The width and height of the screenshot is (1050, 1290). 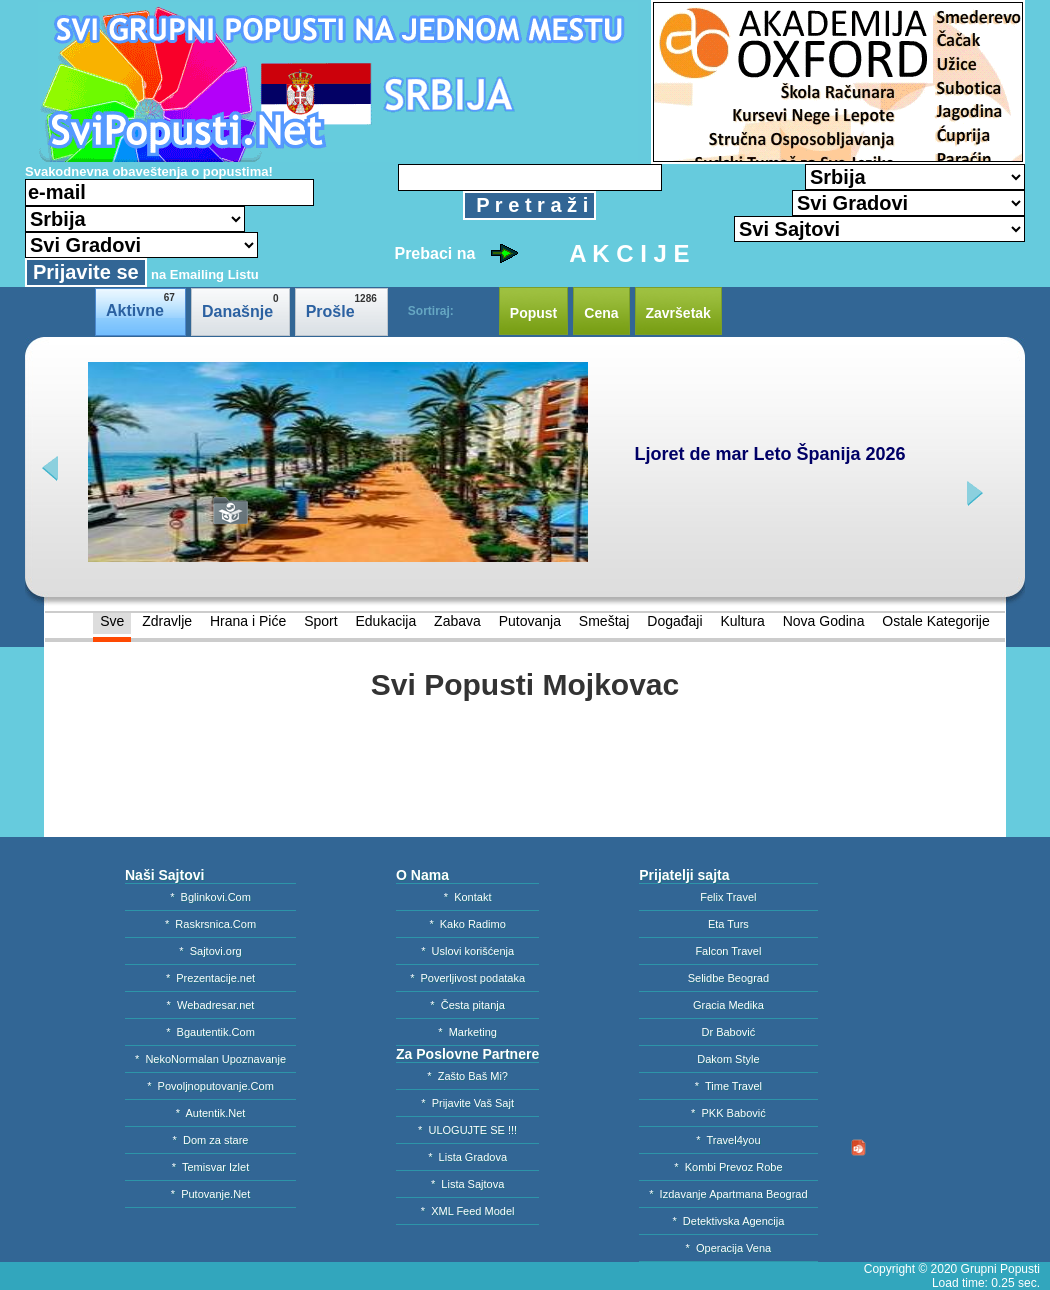 What do you see at coordinates (230, 511) in the screenshot?
I see `open portableapps folder` at bounding box center [230, 511].